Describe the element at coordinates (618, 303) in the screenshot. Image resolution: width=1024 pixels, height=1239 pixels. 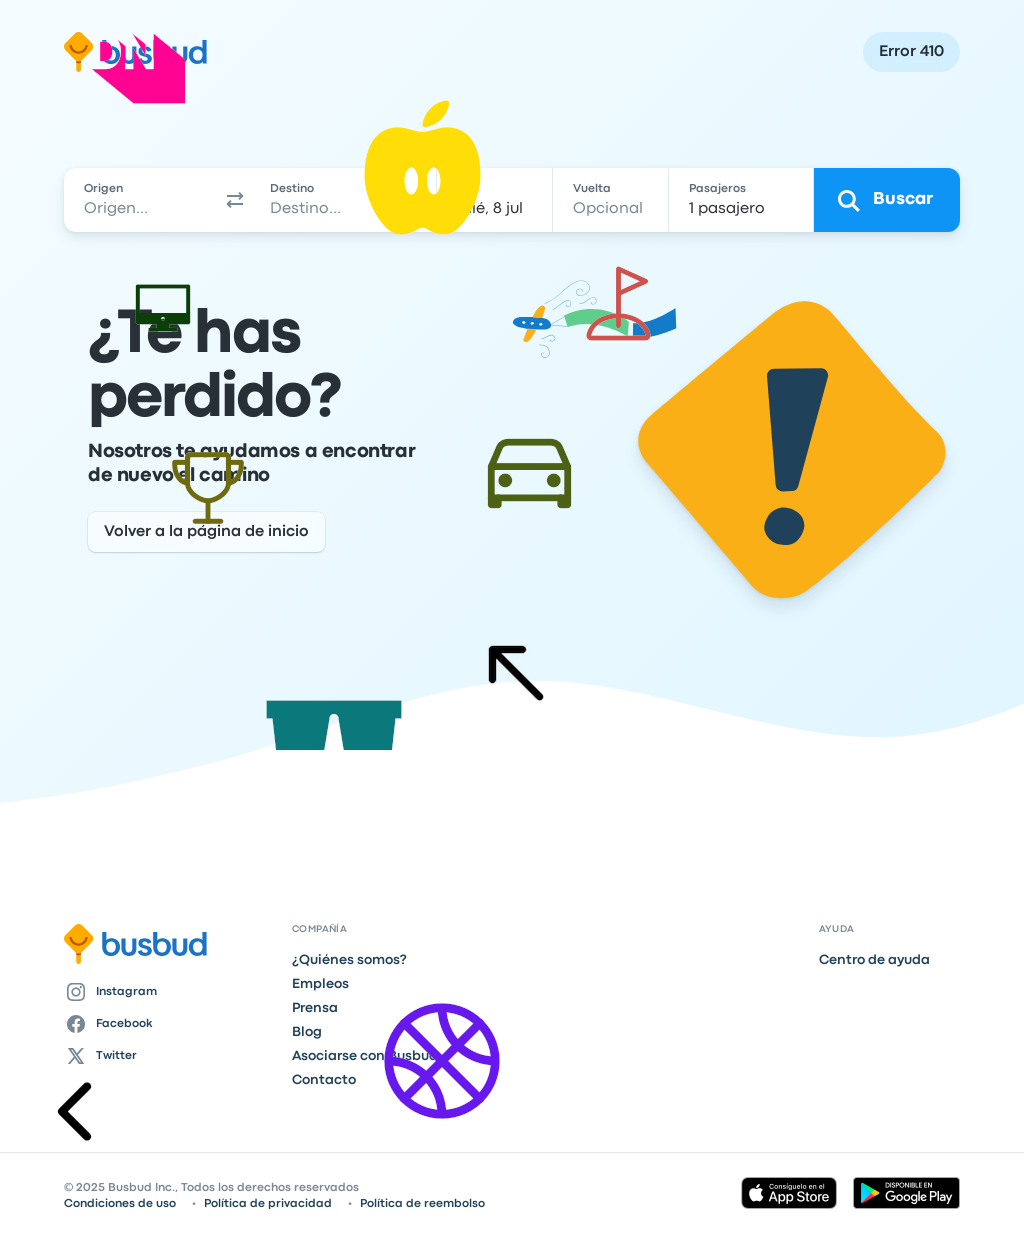
I see `view golf course locations or tee times` at that location.